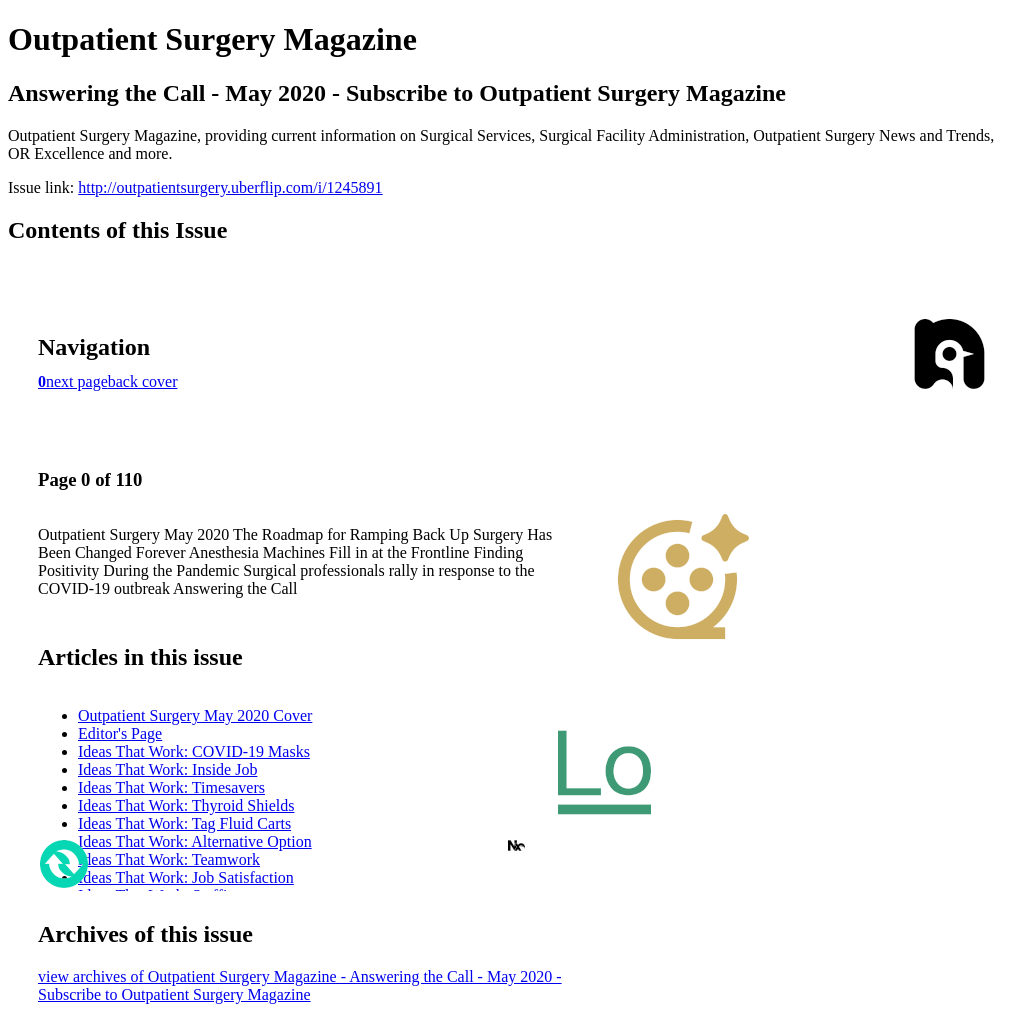 The height and width of the screenshot is (1034, 1024). What do you see at coordinates (64, 864) in the screenshot?
I see `open Convertio file conversion service` at bounding box center [64, 864].